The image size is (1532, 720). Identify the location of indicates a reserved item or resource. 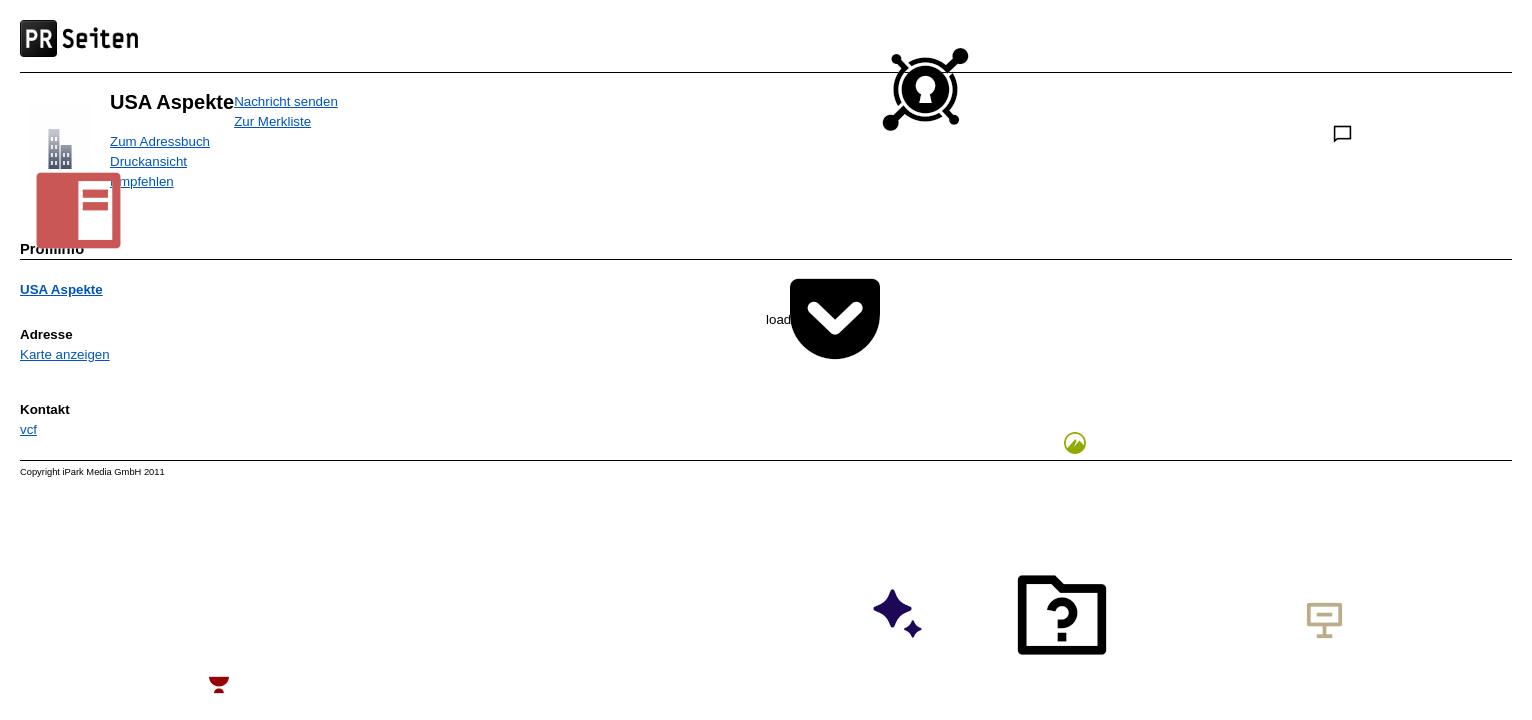
(1324, 620).